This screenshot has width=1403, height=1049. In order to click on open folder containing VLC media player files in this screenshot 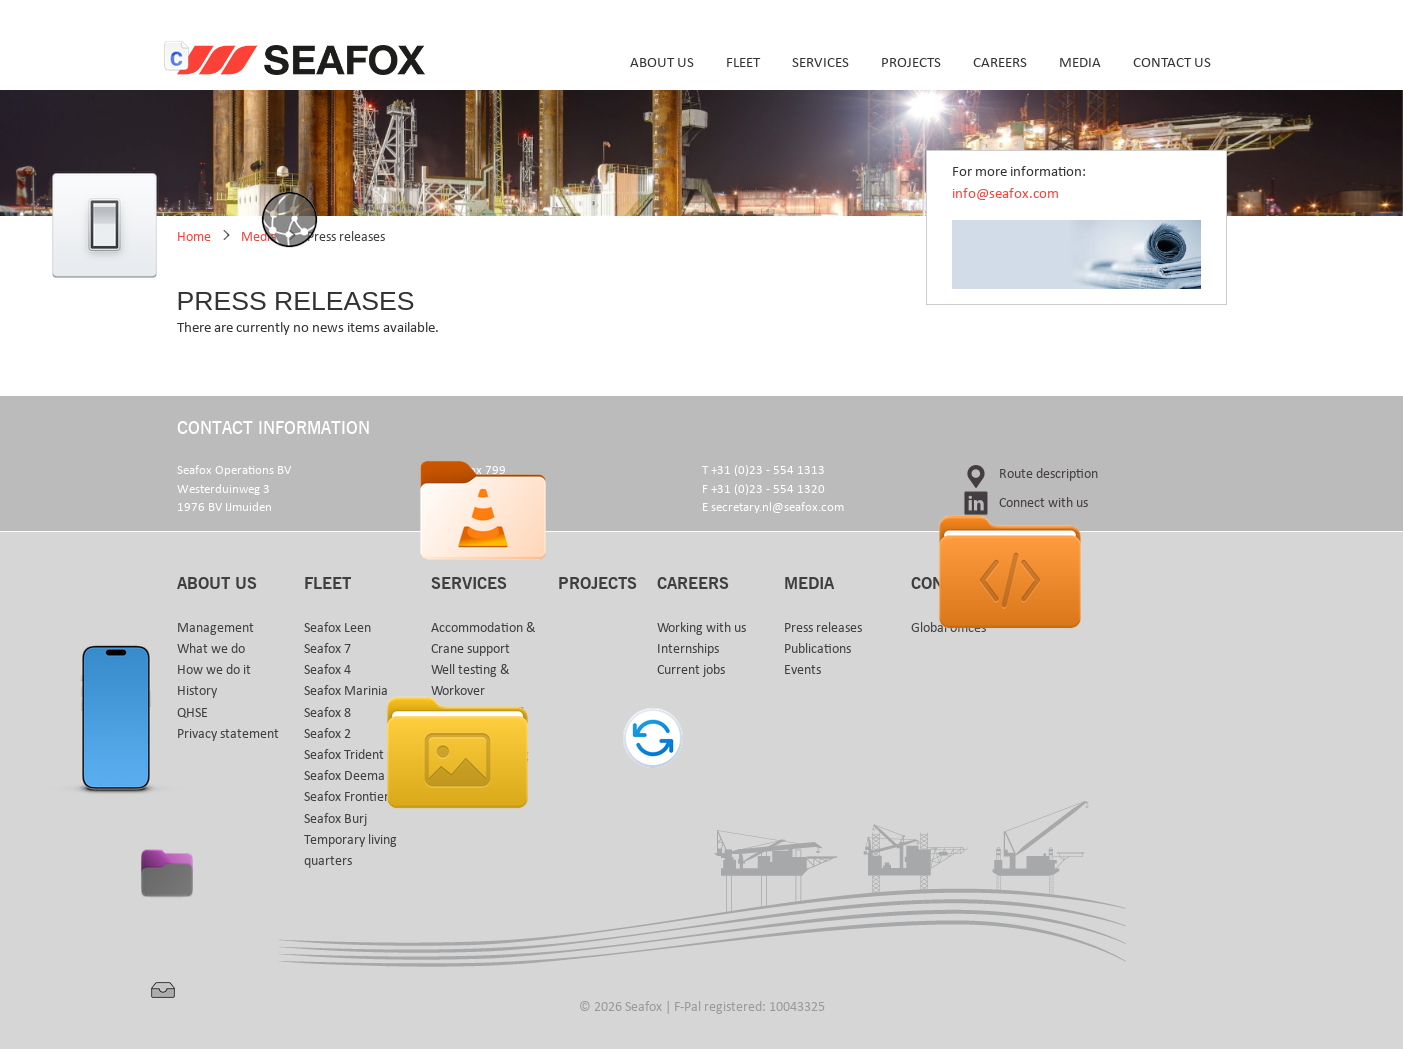, I will do `click(482, 513)`.